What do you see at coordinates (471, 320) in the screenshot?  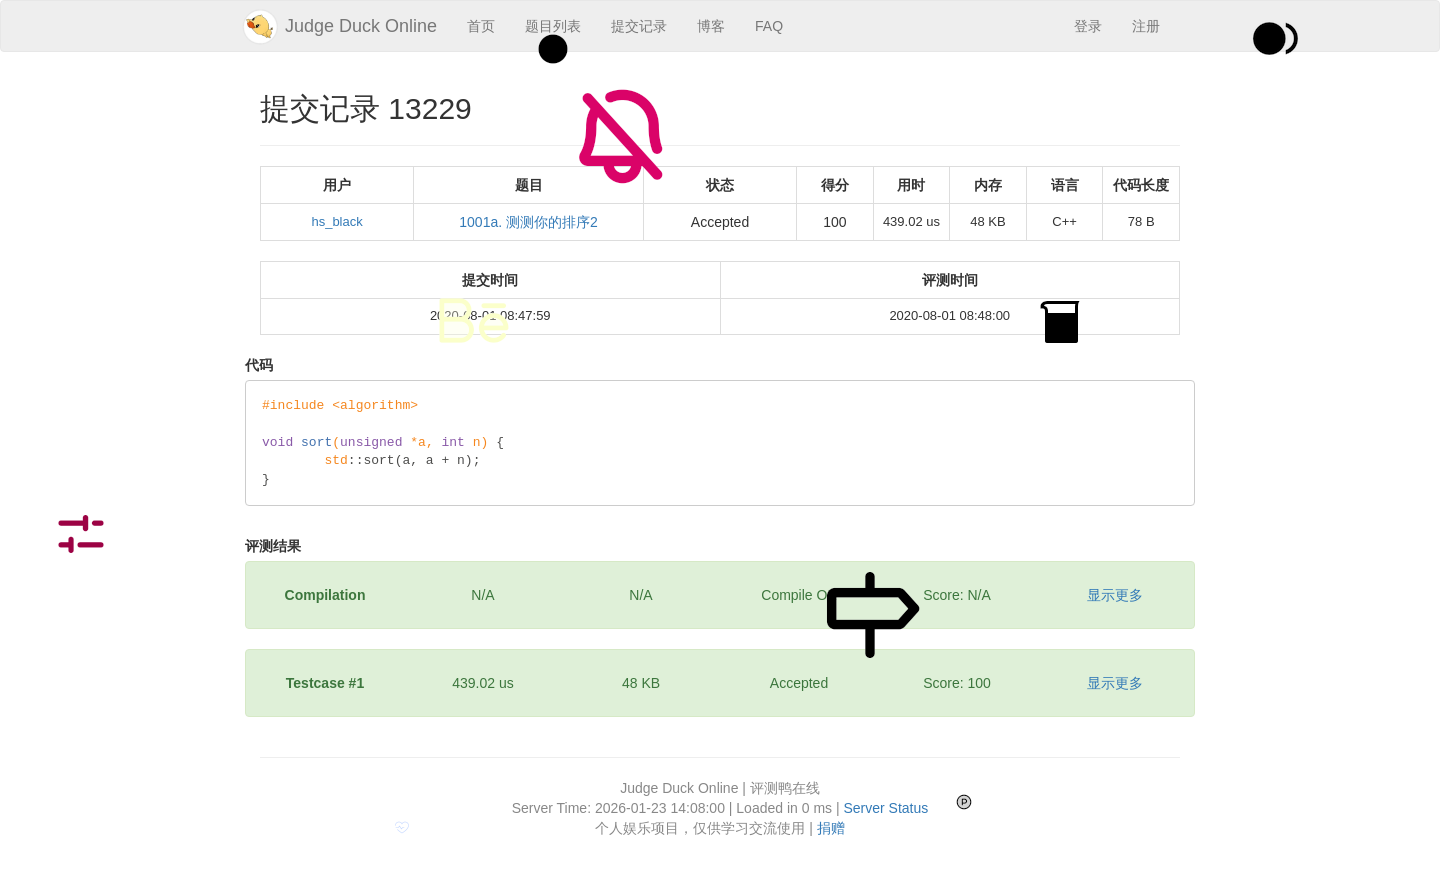 I see `link to behance portfolio` at bounding box center [471, 320].